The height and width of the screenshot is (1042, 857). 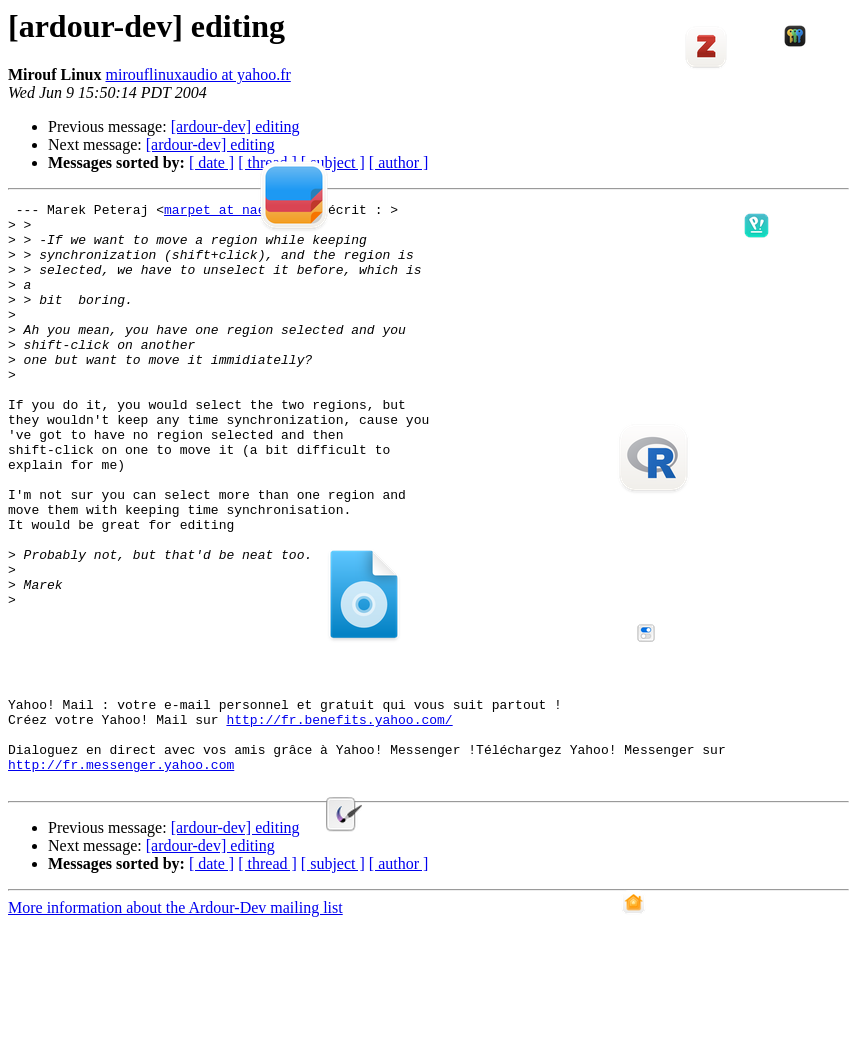 I want to click on open desktop preferences and settings, so click(x=646, y=633).